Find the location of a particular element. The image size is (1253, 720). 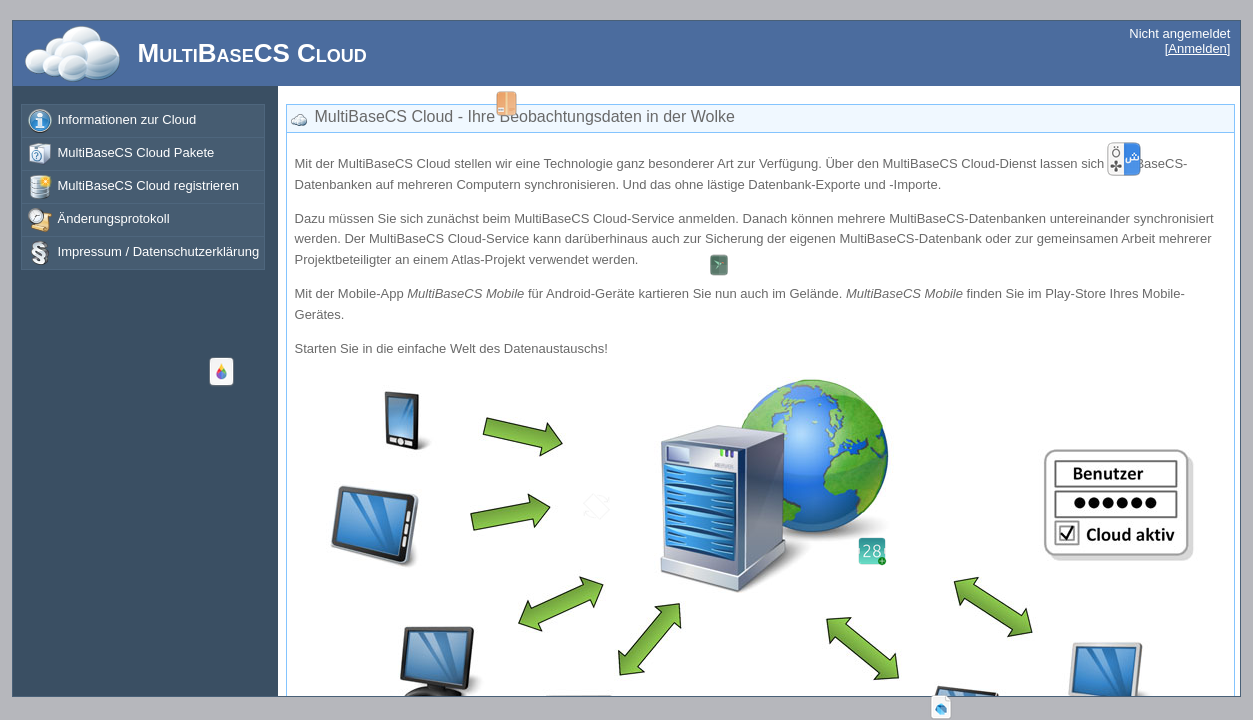

install a new application or software package is located at coordinates (506, 103).